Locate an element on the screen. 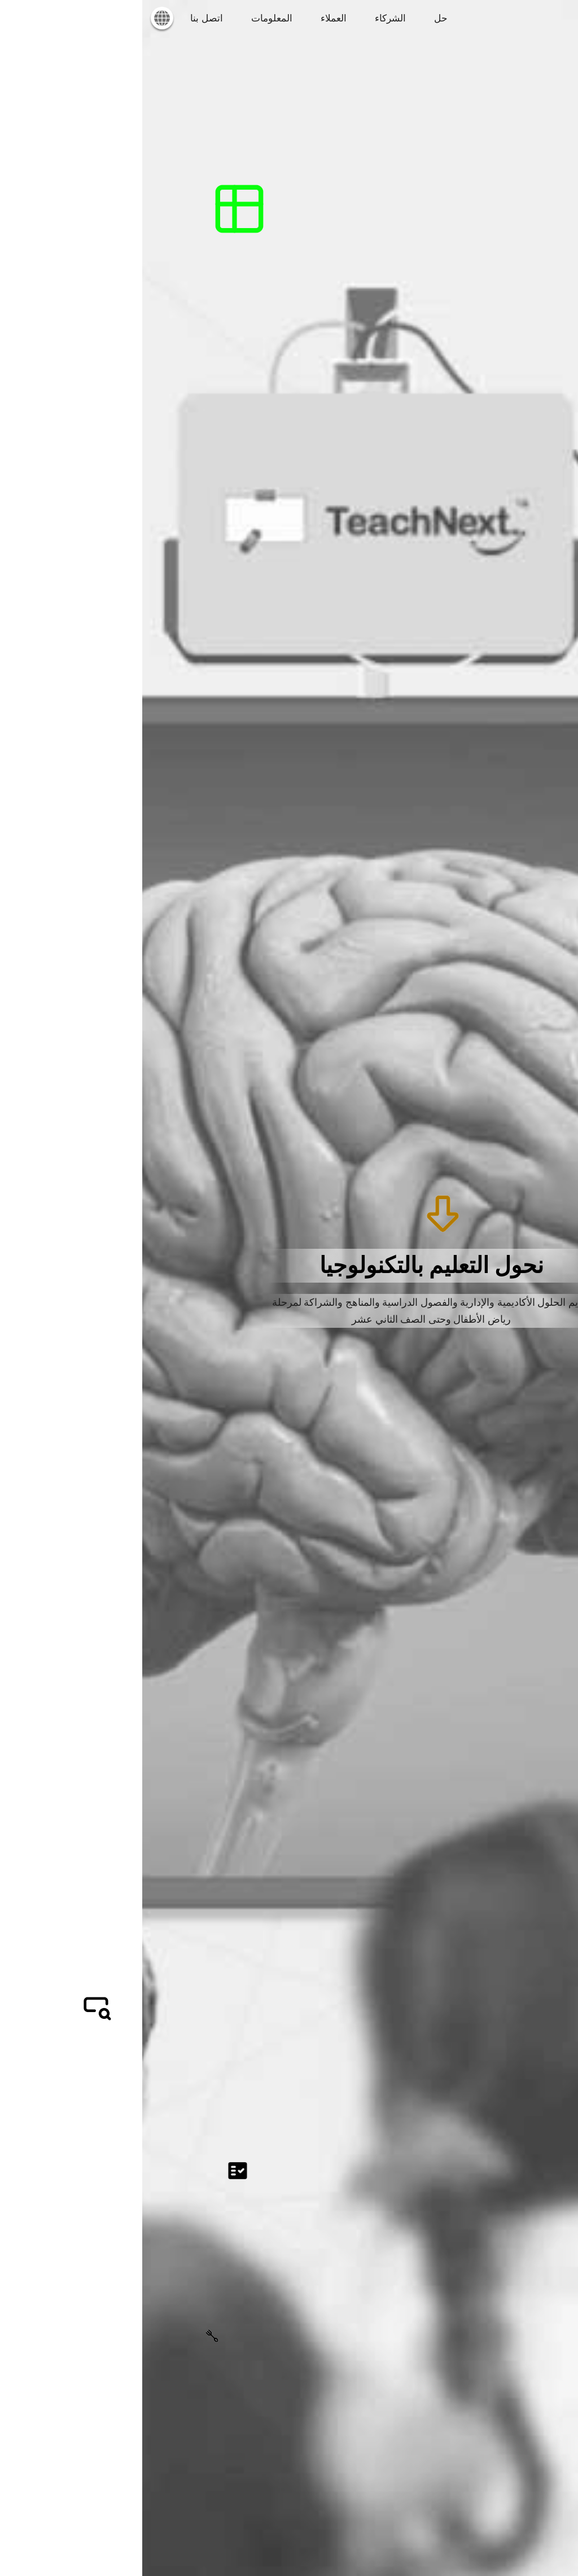 The width and height of the screenshot is (578, 2576). download a file or content is located at coordinates (443, 1214).